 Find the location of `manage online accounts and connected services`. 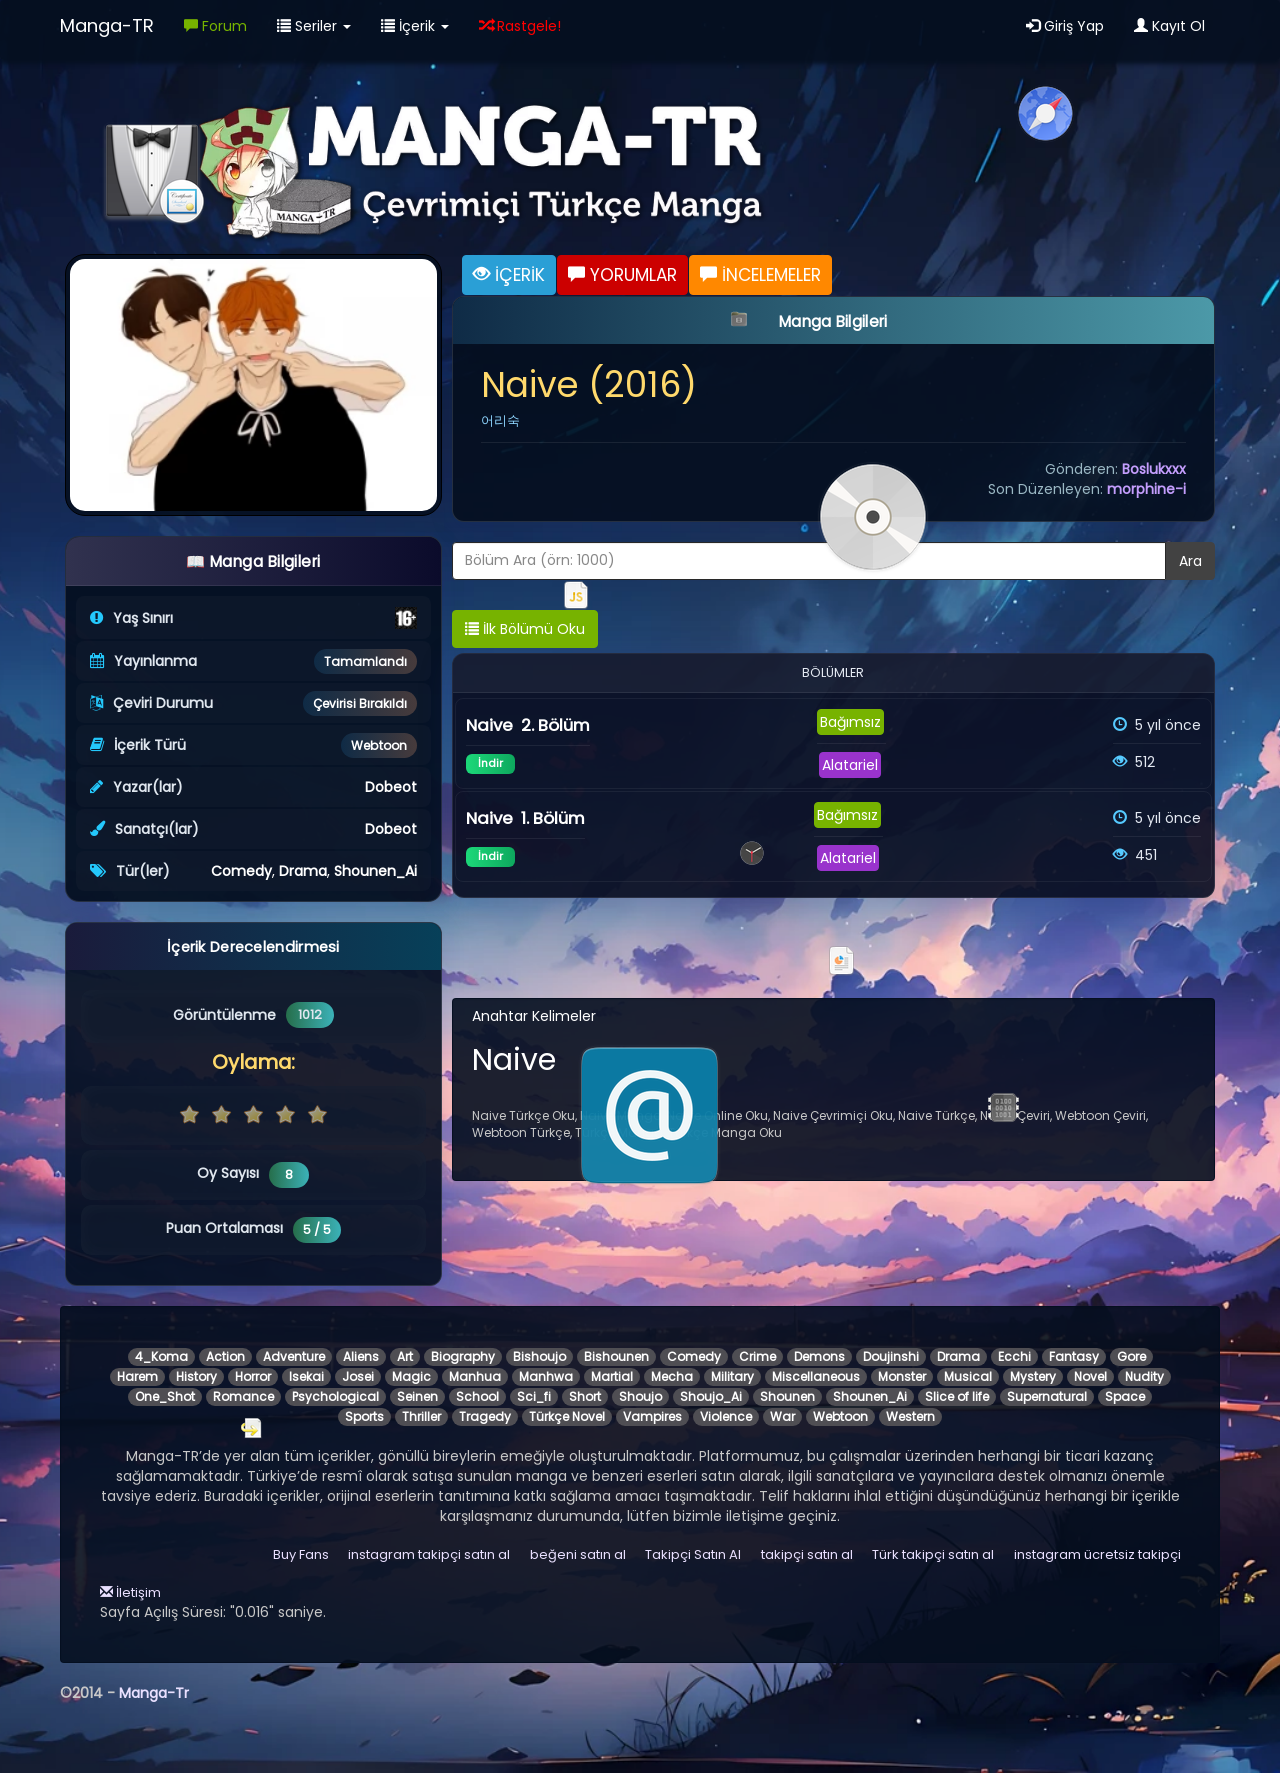

manage online accounts and connected services is located at coordinates (649, 1115).